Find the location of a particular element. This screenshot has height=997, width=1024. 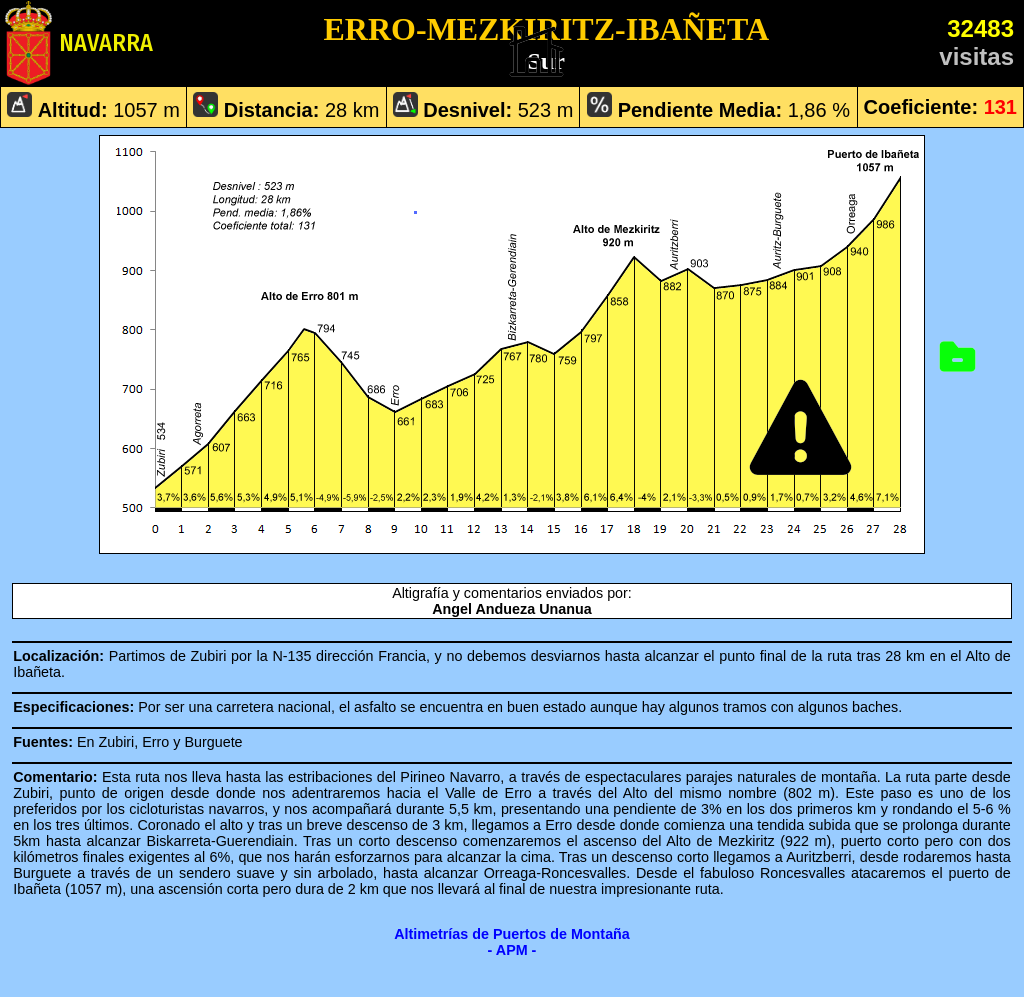

navigate to home screen is located at coordinates (536, 51).